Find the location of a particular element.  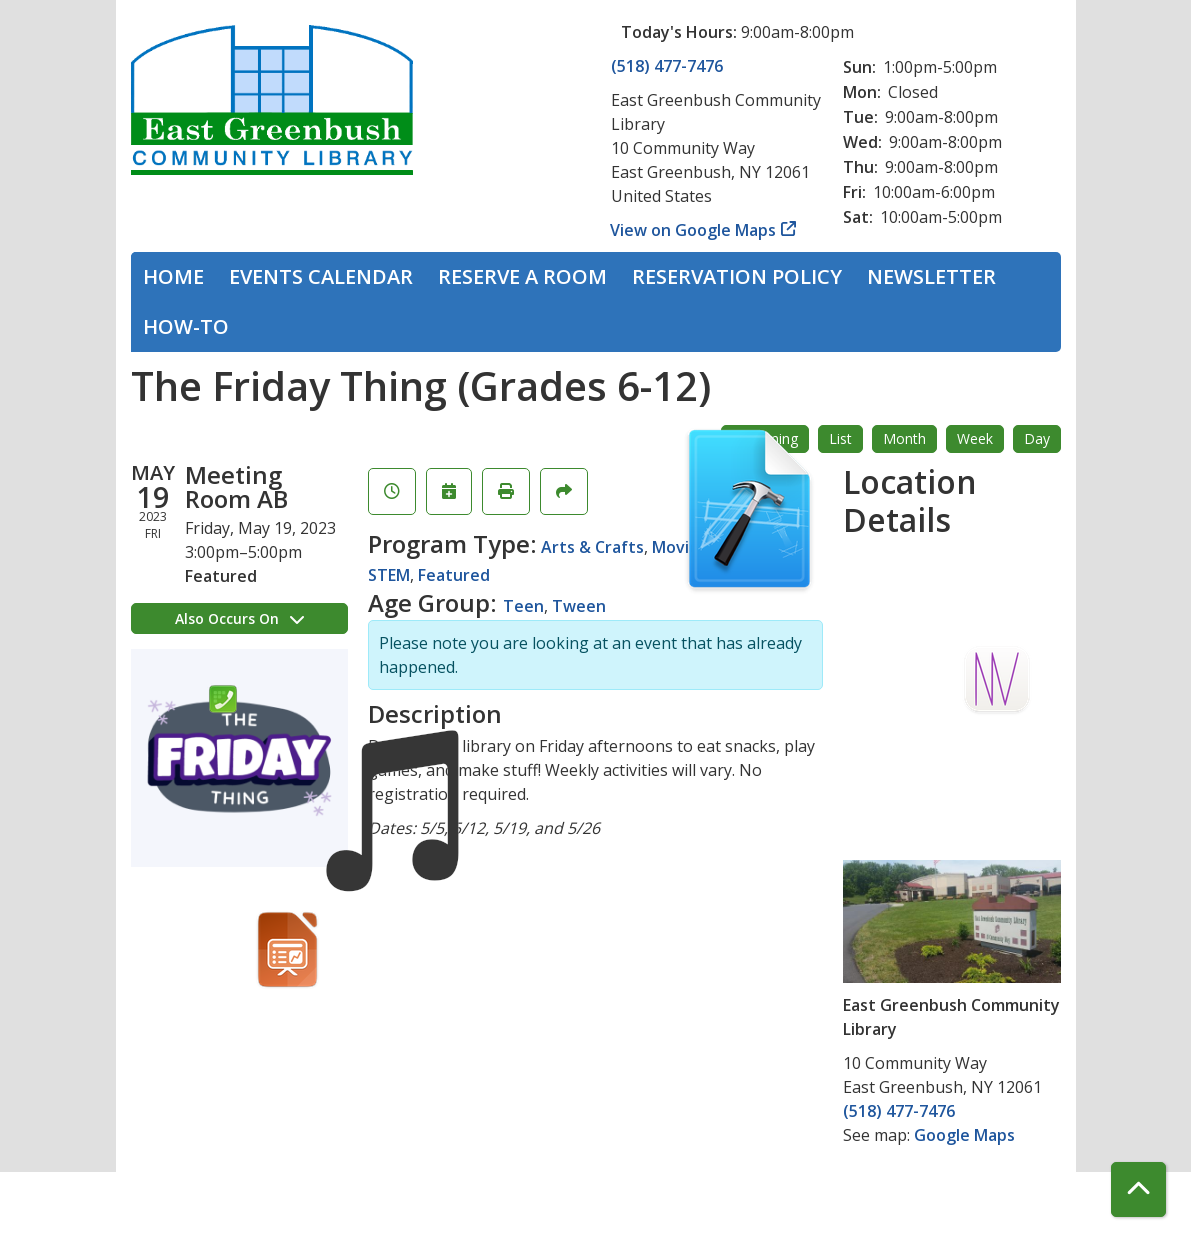

open libreoffice impress presentation software is located at coordinates (287, 949).